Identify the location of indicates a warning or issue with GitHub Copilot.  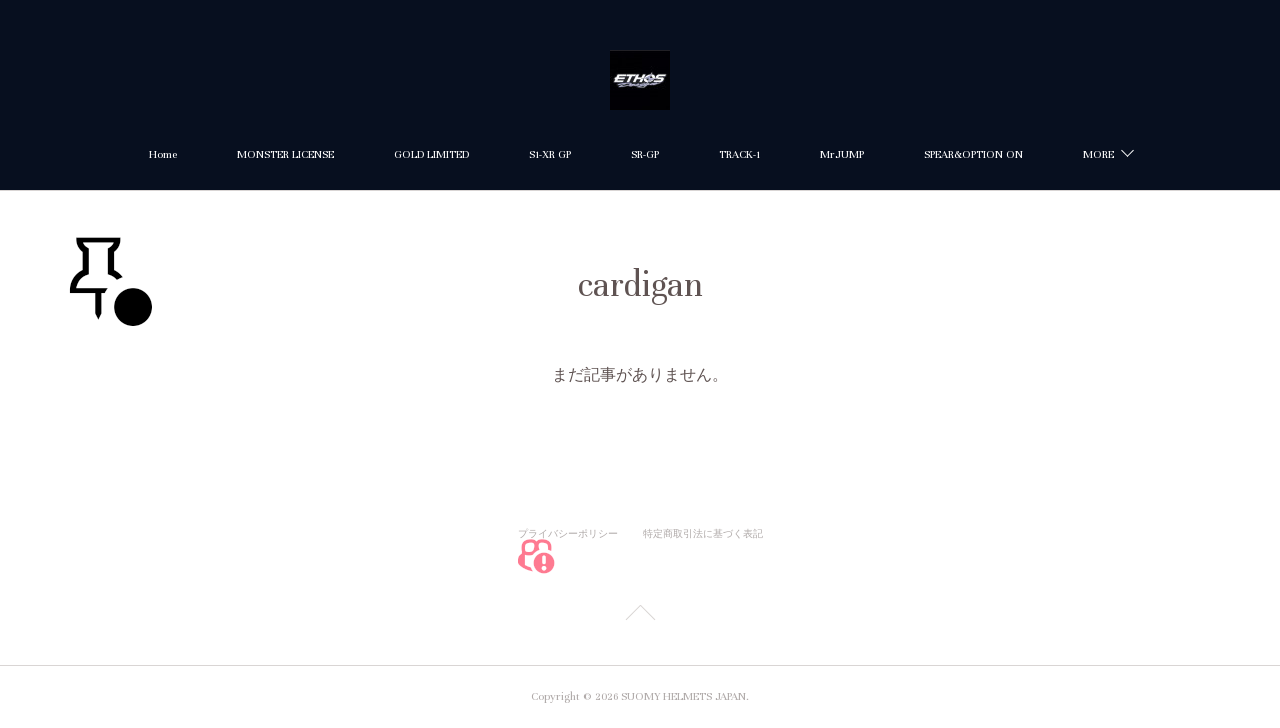
(536, 555).